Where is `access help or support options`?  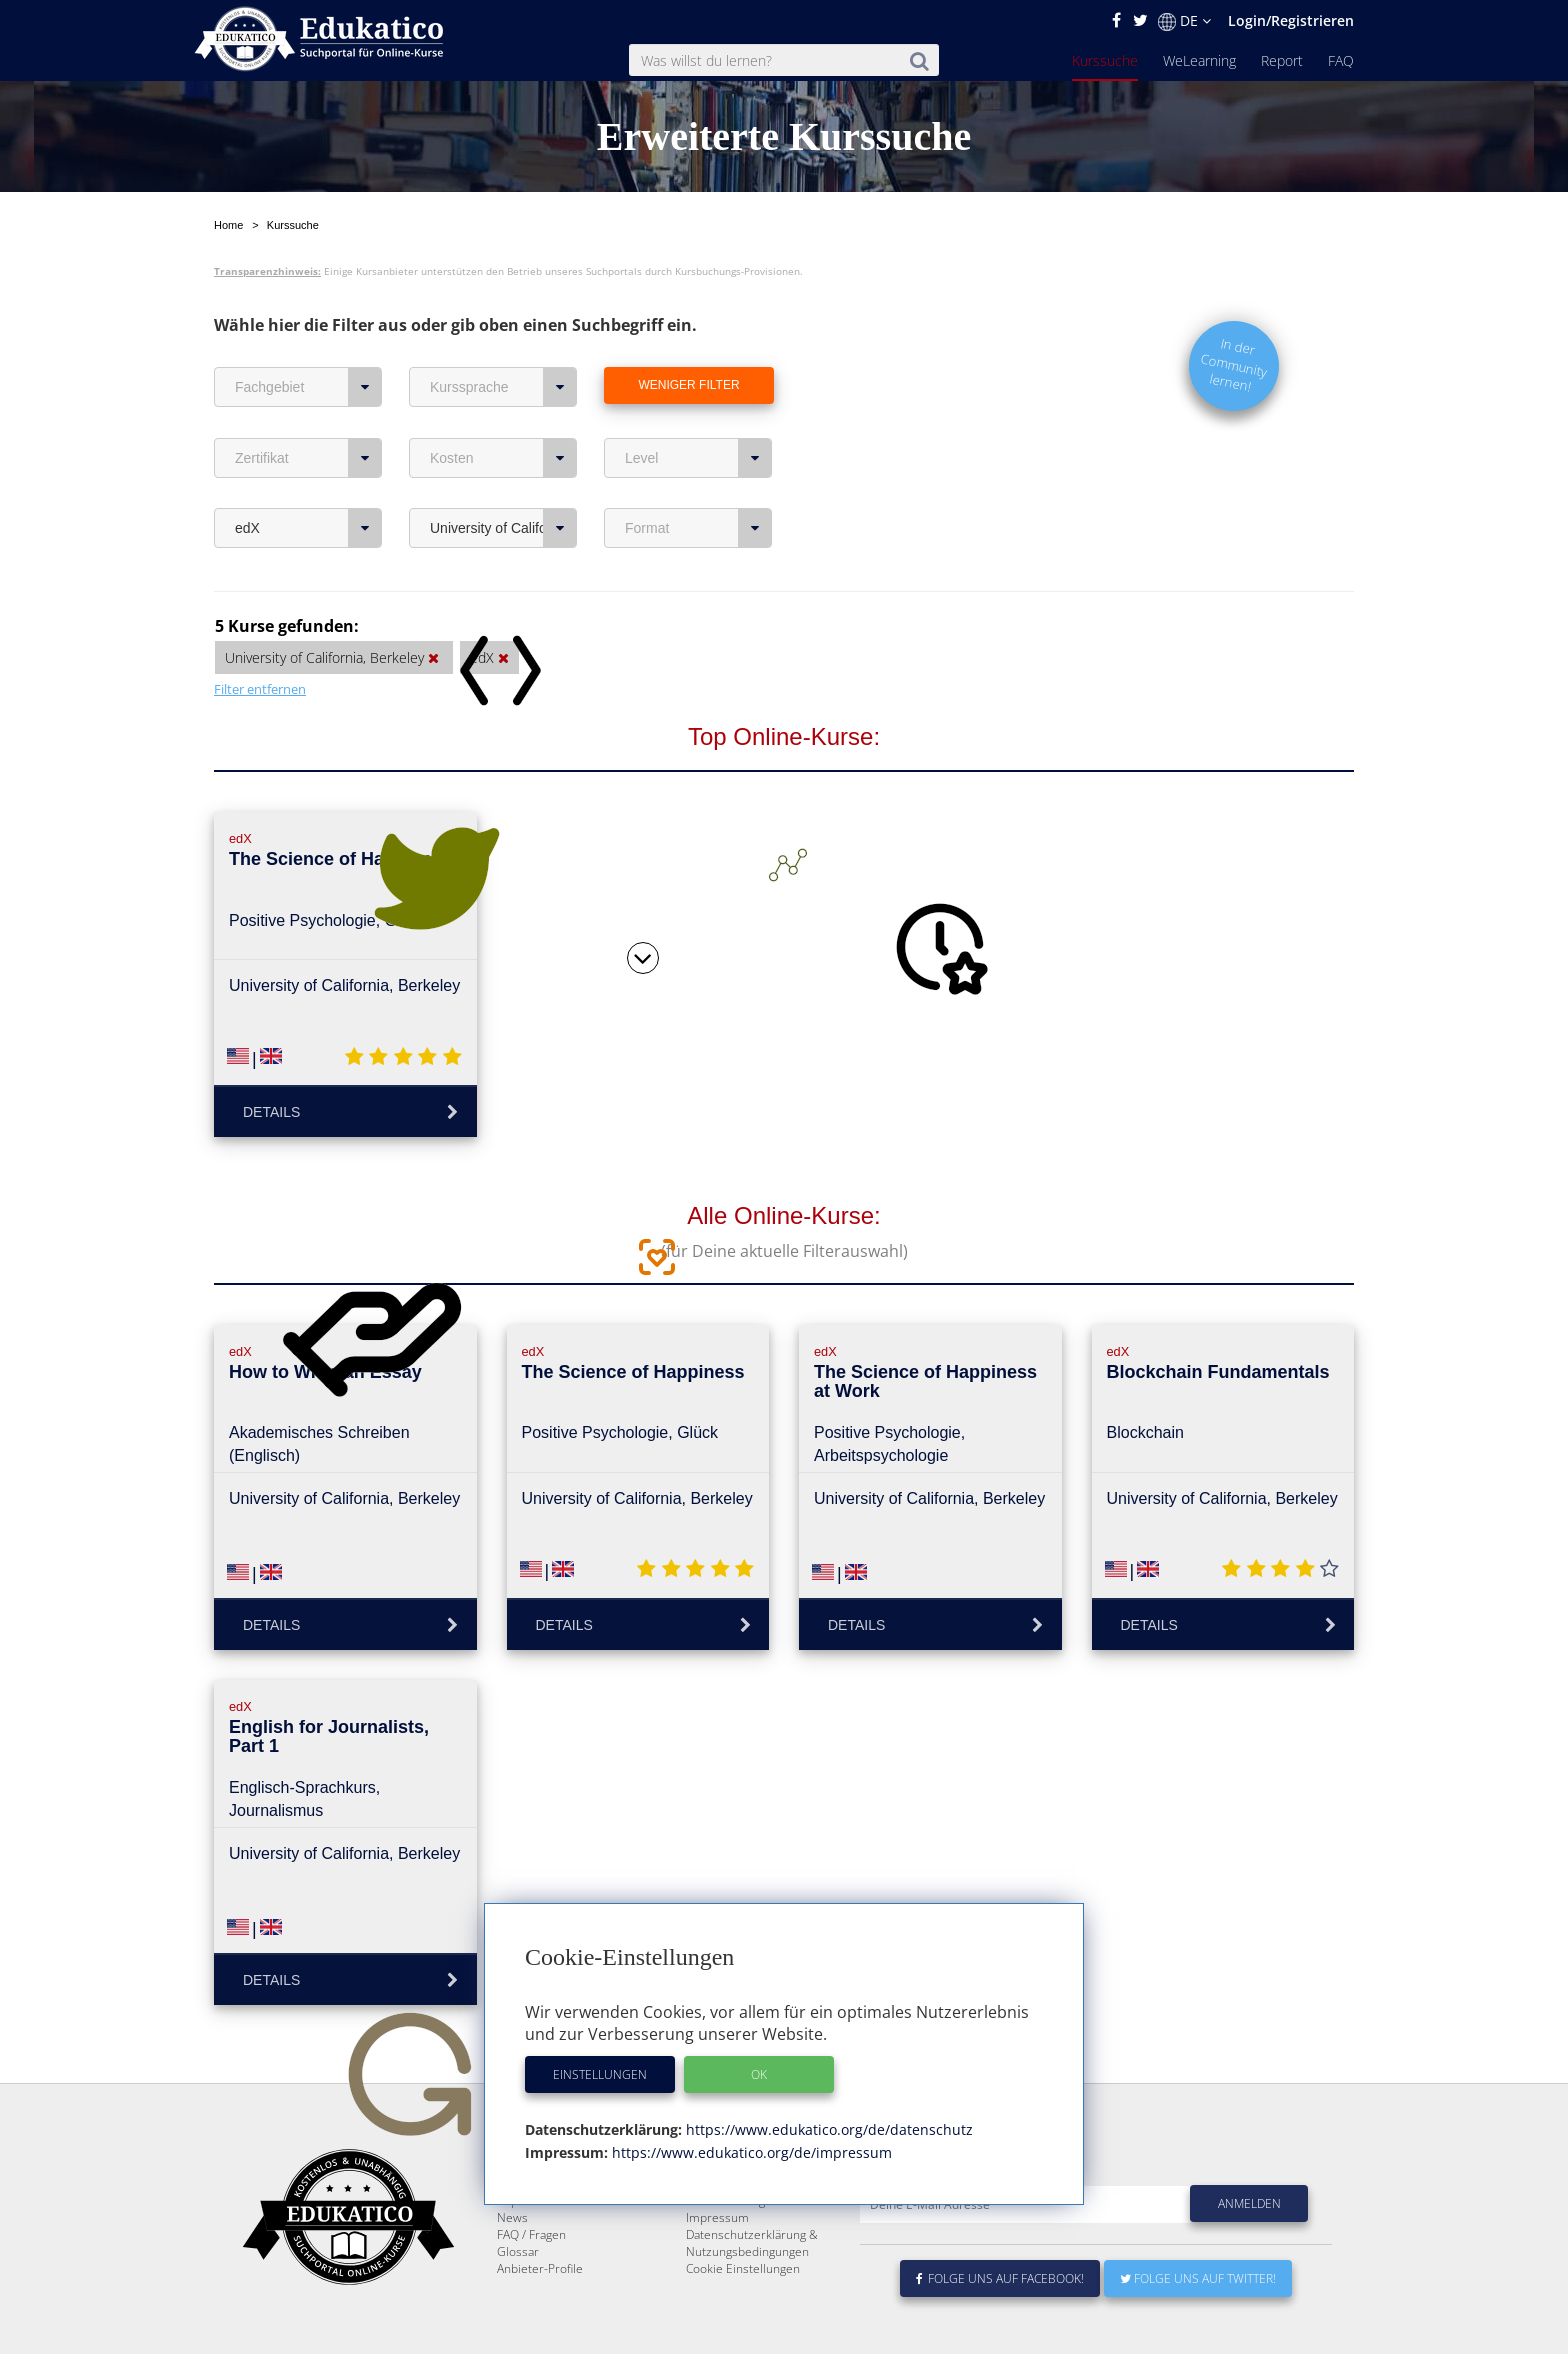 access help or support options is located at coordinates (372, 1332).